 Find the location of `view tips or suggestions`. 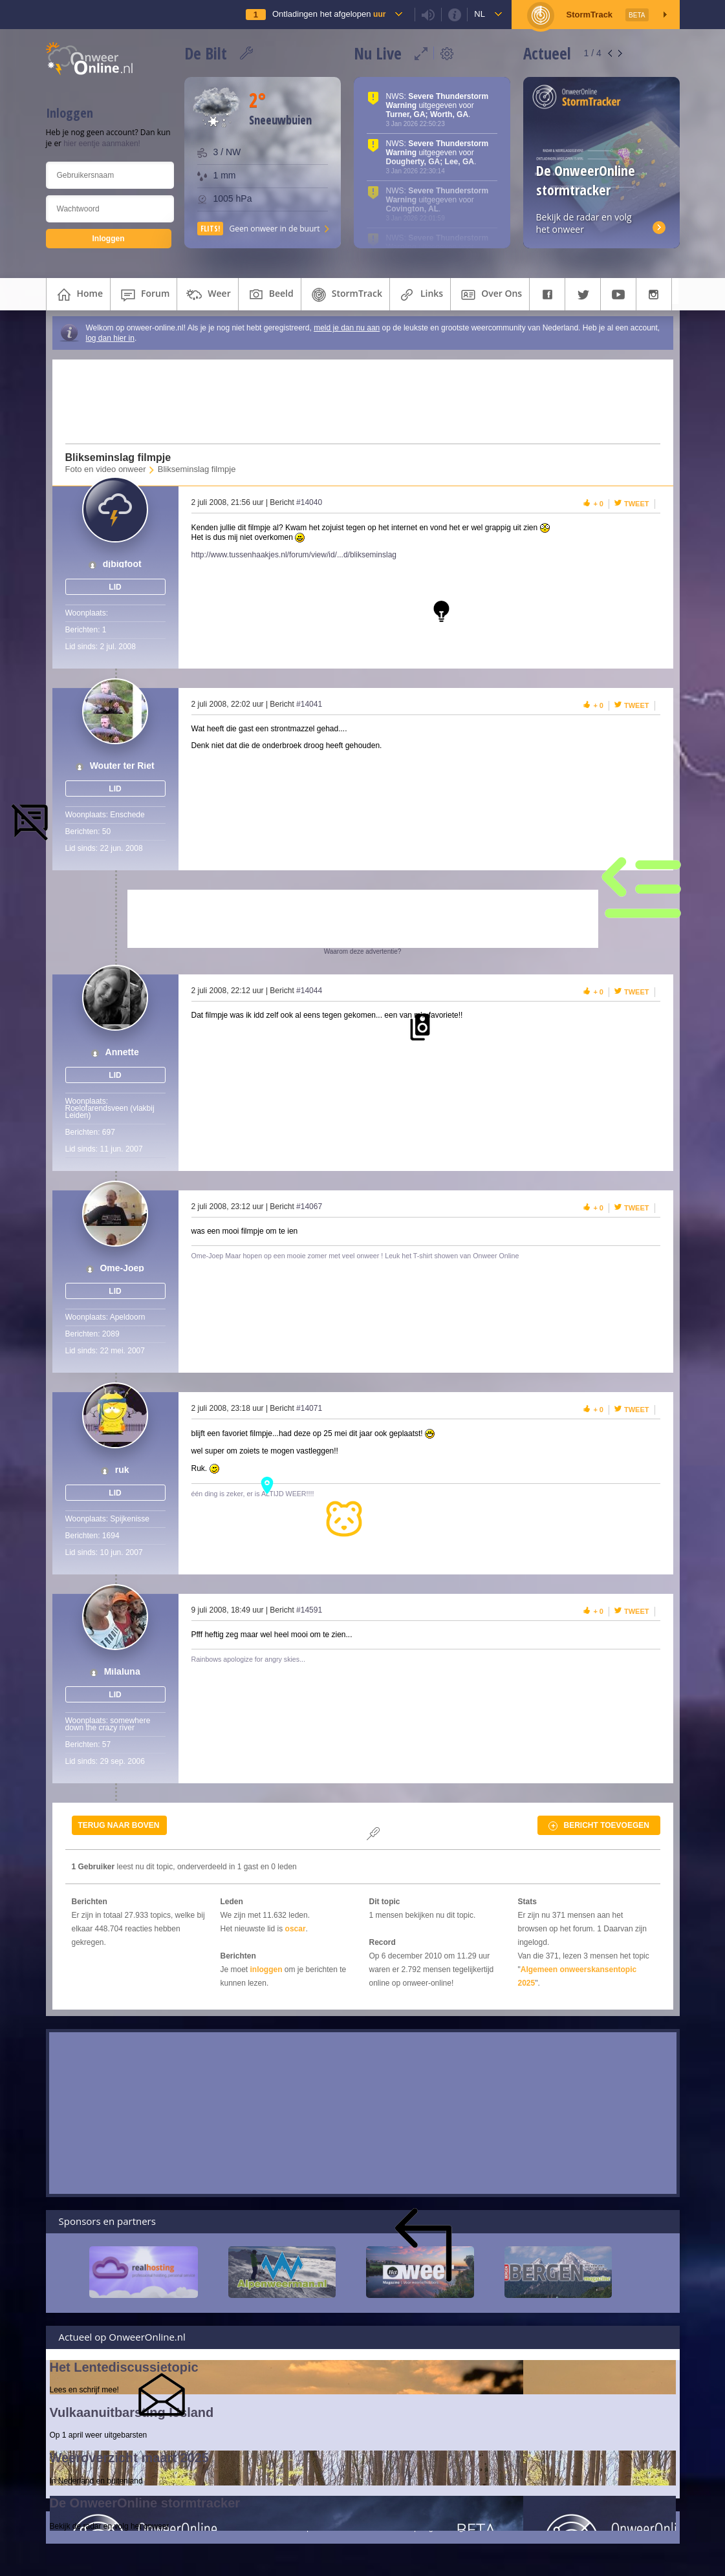

view tips or suggestions is located at coordinates (441, 611).